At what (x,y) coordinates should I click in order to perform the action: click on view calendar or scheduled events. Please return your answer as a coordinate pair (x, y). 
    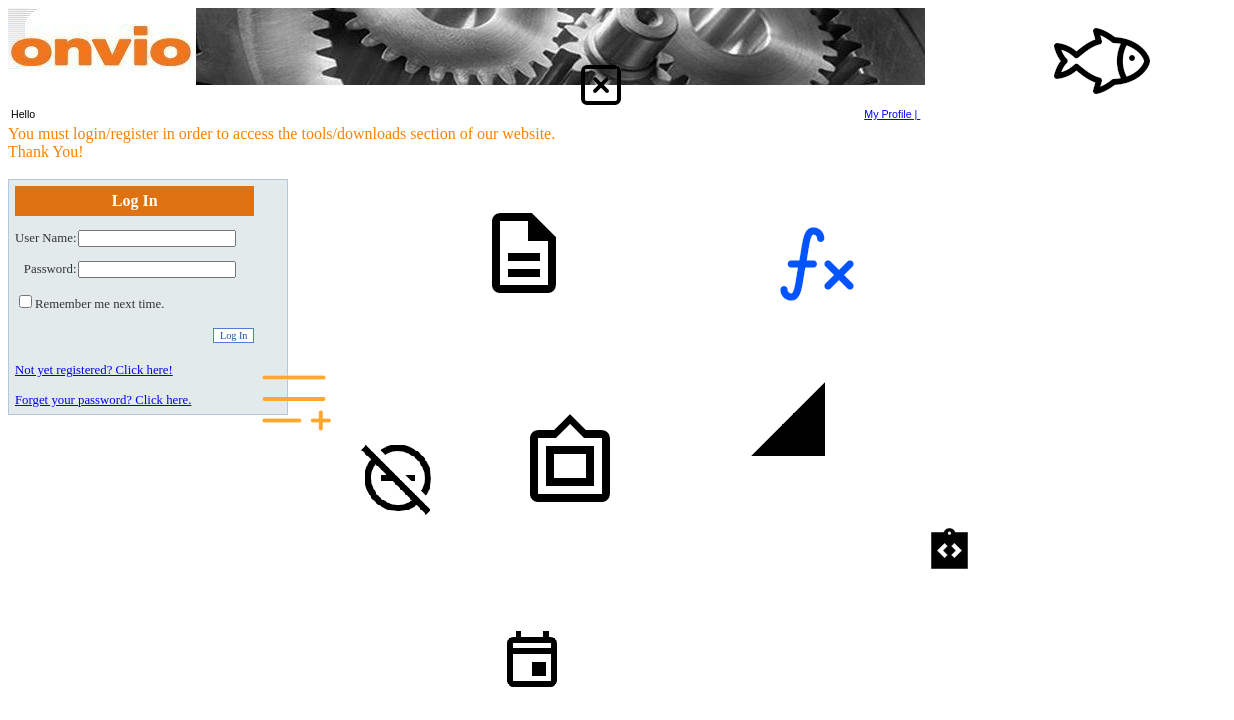
    Looking at the image, I should click on (532, 659).